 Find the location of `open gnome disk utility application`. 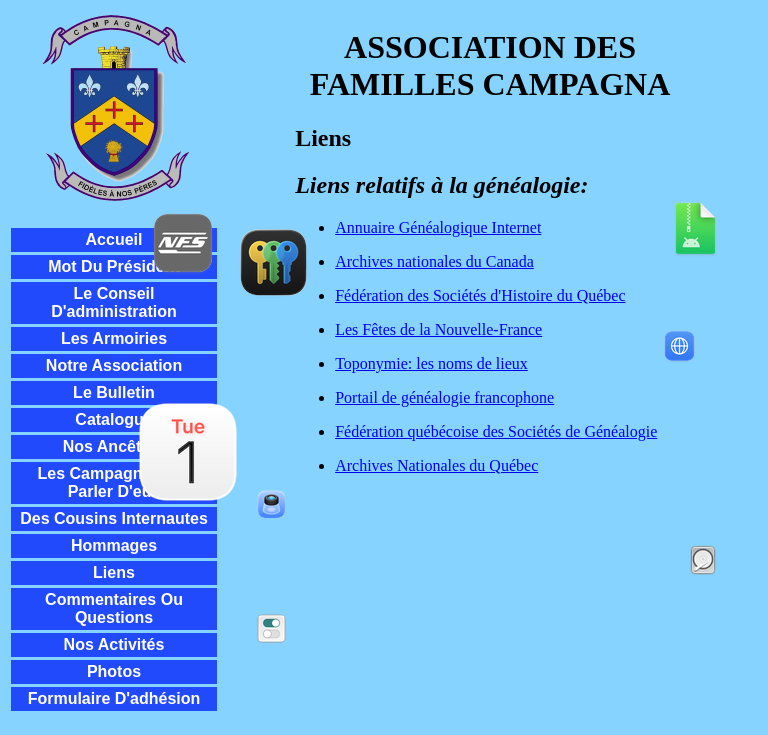

open gnome disk utility application is located at coordinates (703, 560).